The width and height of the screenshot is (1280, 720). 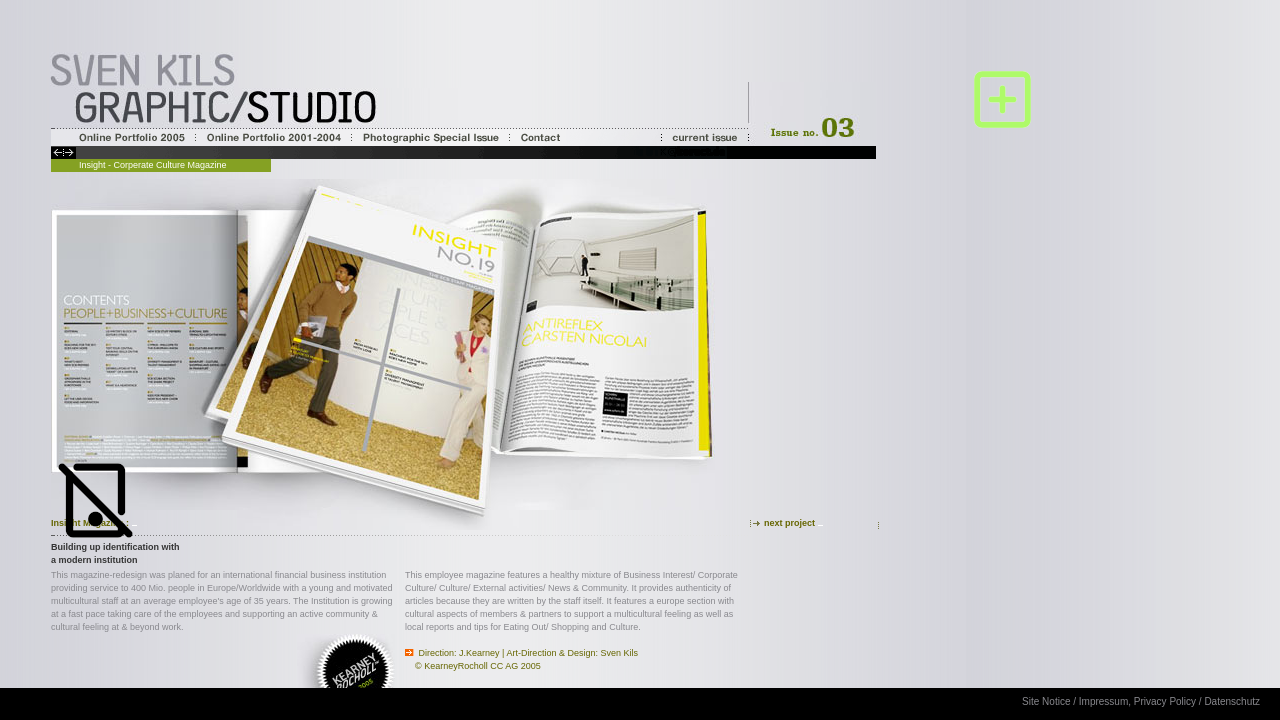 What do you see at coordinates (1002, 99) in the screenshot?
I see `add a new item` at bounding box center [1002, 99].